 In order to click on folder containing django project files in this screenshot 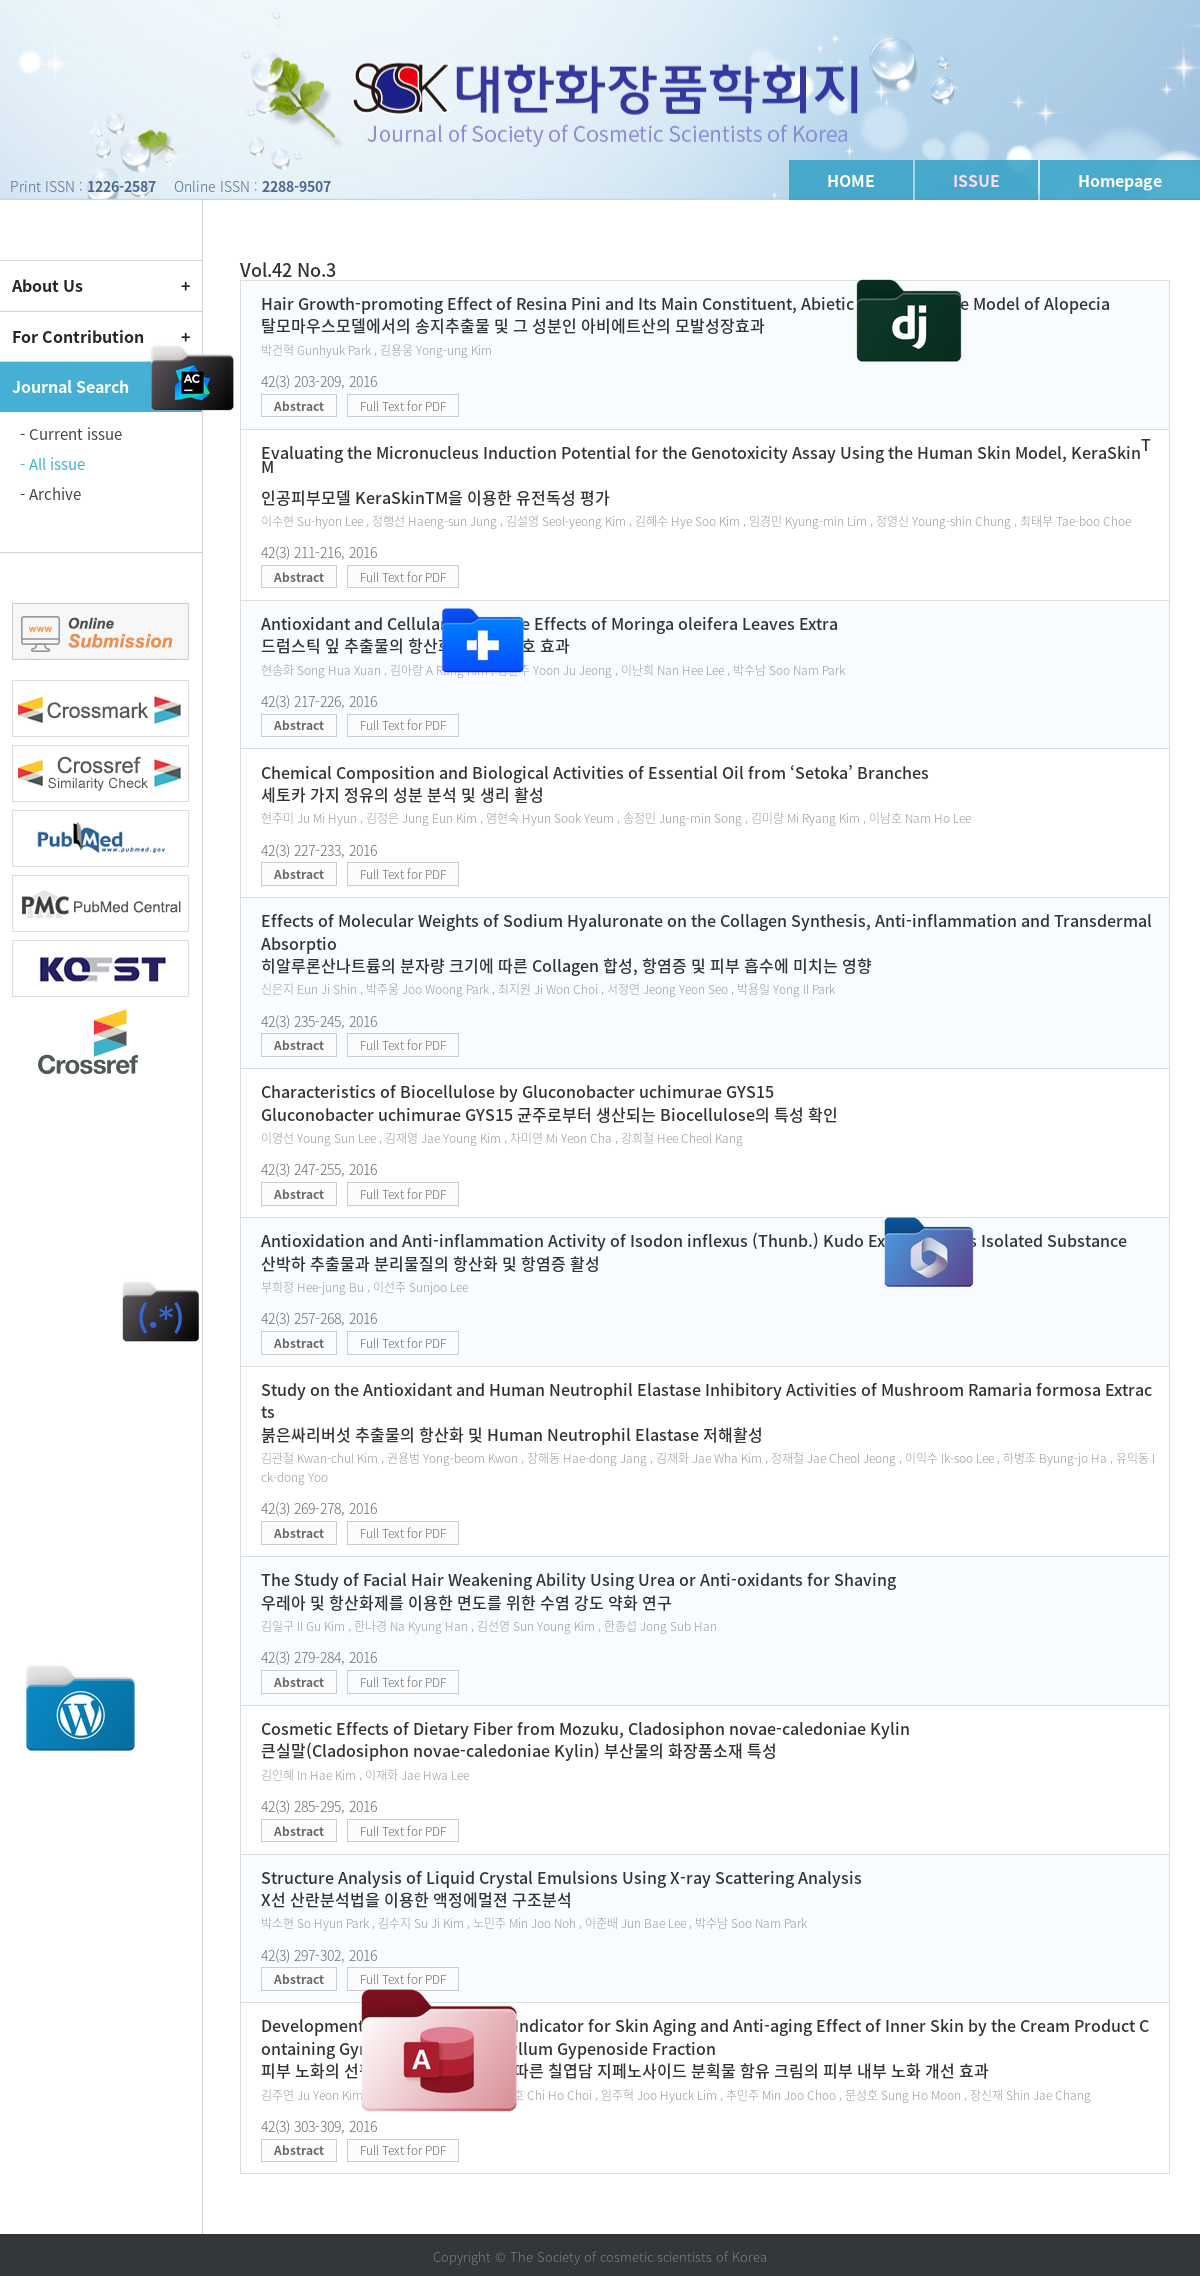, I will do `click(908, 323)`.